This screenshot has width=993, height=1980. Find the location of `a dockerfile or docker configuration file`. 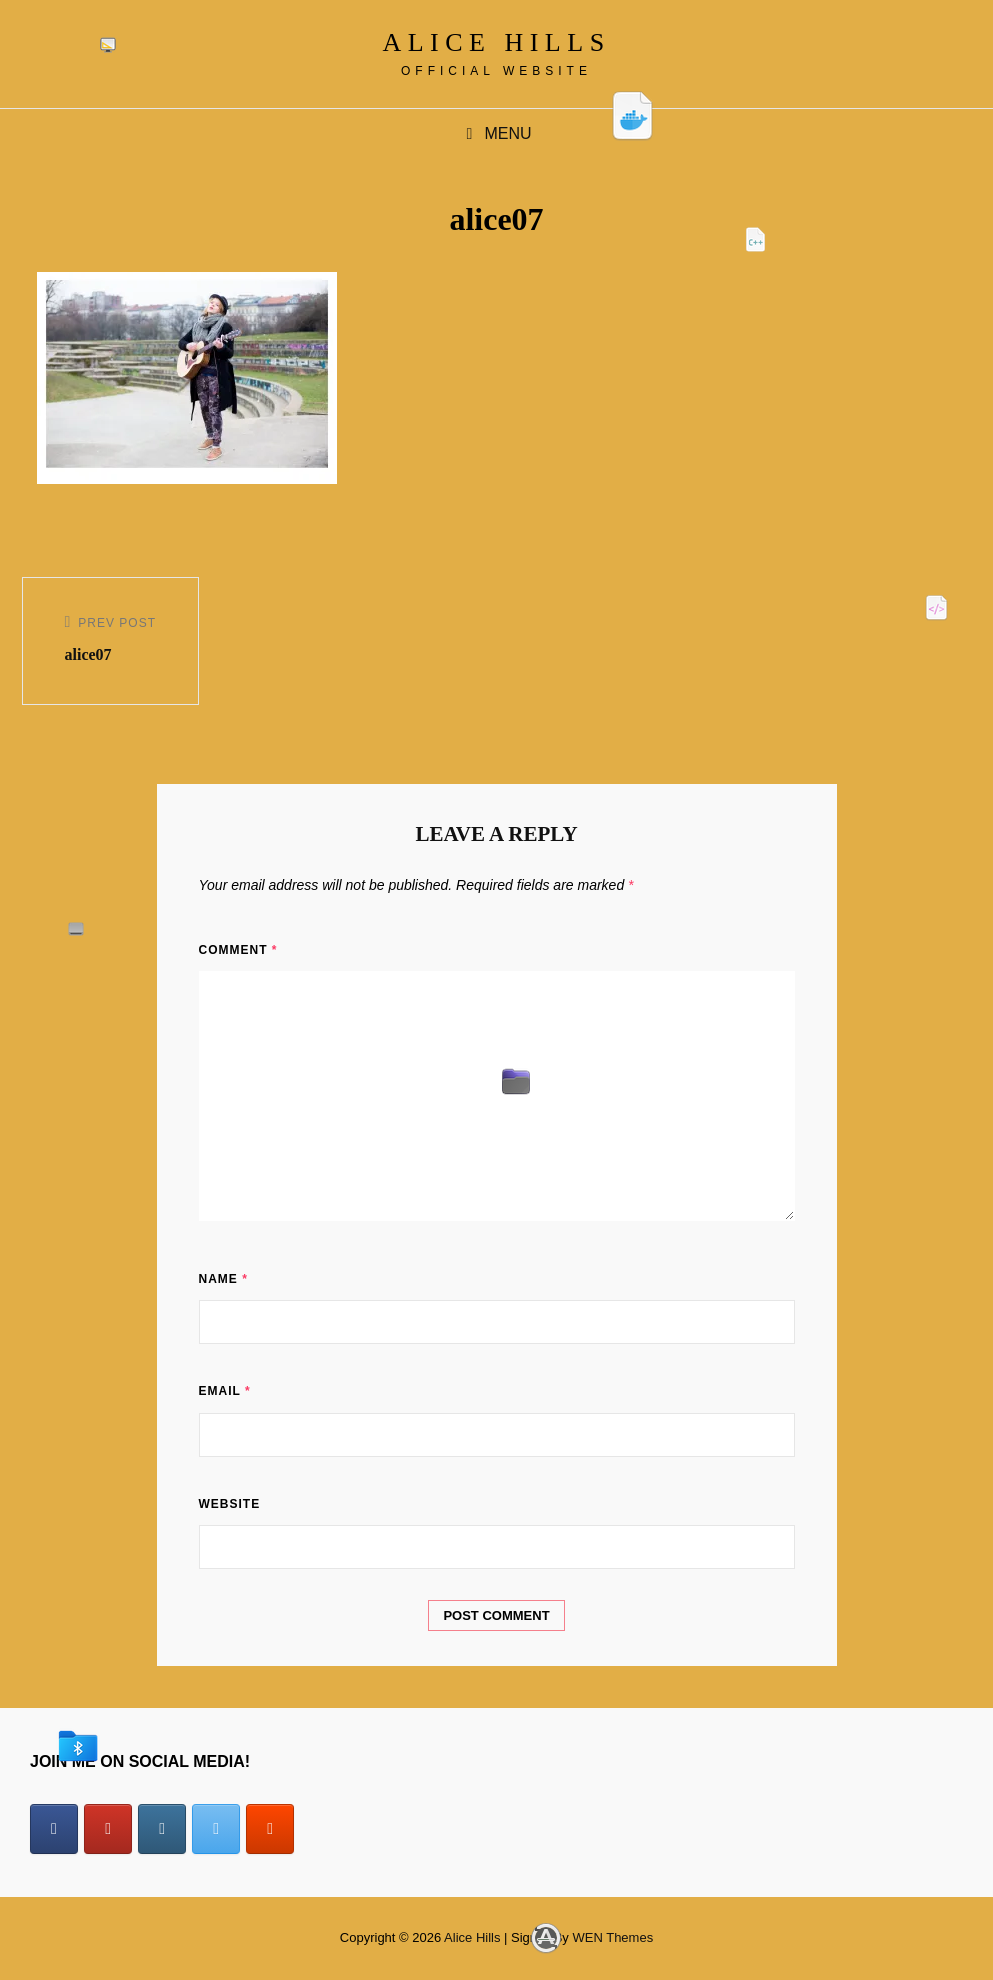

a dockerfile or docker configuration file is located at coordinates (632, 115).